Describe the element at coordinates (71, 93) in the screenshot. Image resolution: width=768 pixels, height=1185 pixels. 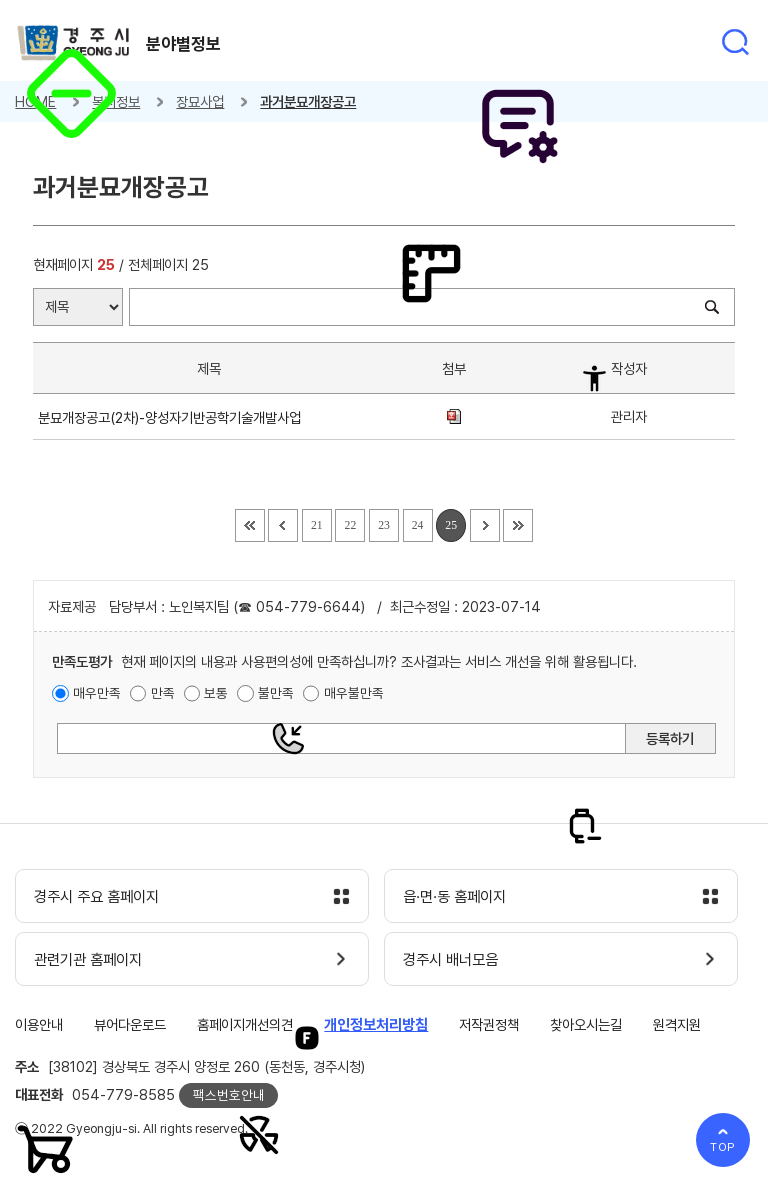
I see `remove an item from favorites or premium collection` at that location.